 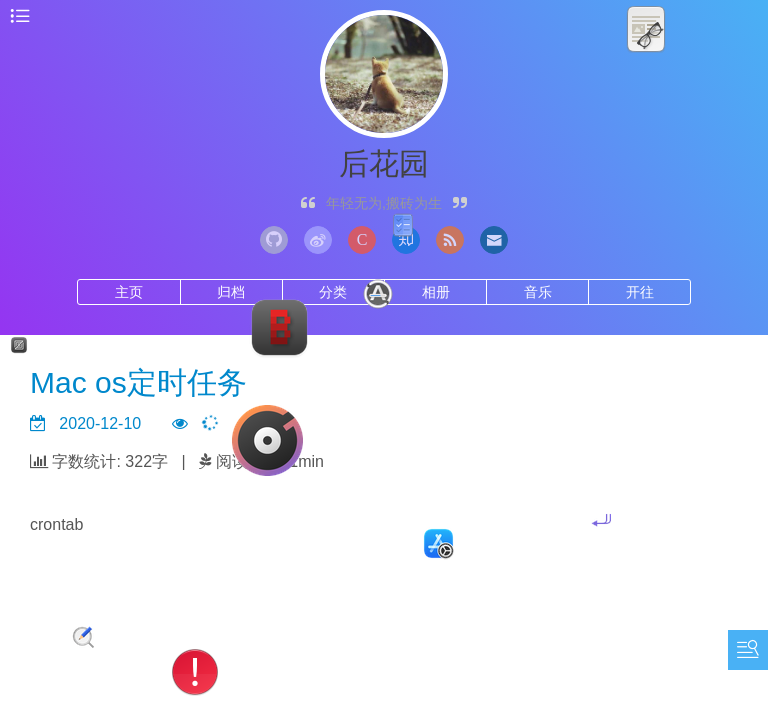 What do you see at coordinates (378, 294) in the screenshot?
I see `open the software updater application` at bounding box center [378, 294].